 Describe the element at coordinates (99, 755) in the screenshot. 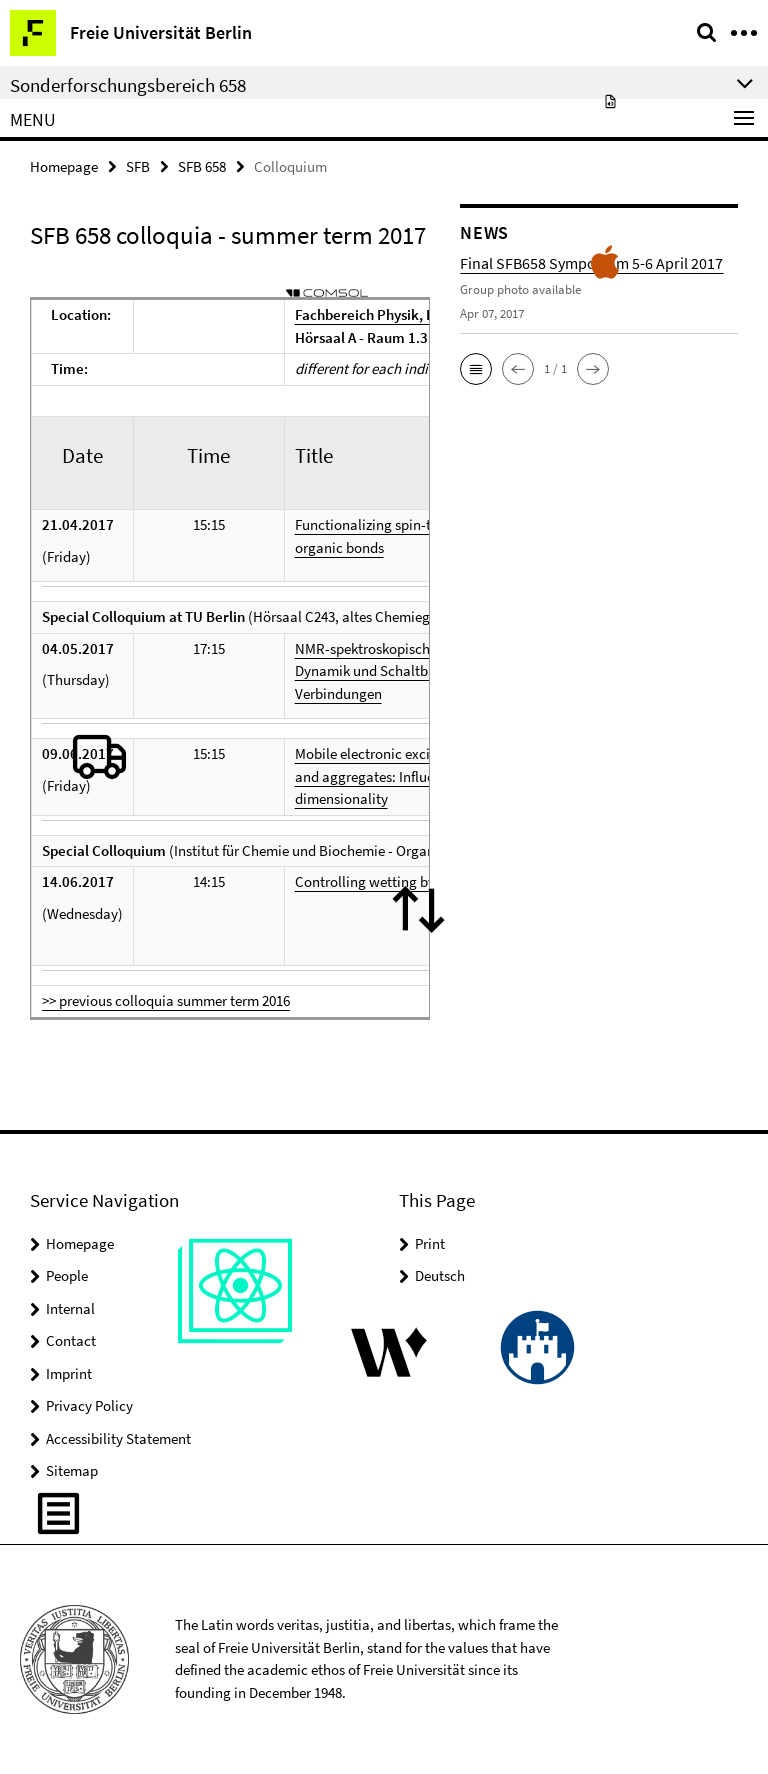

I see `track your delivery or shipment` at that location.